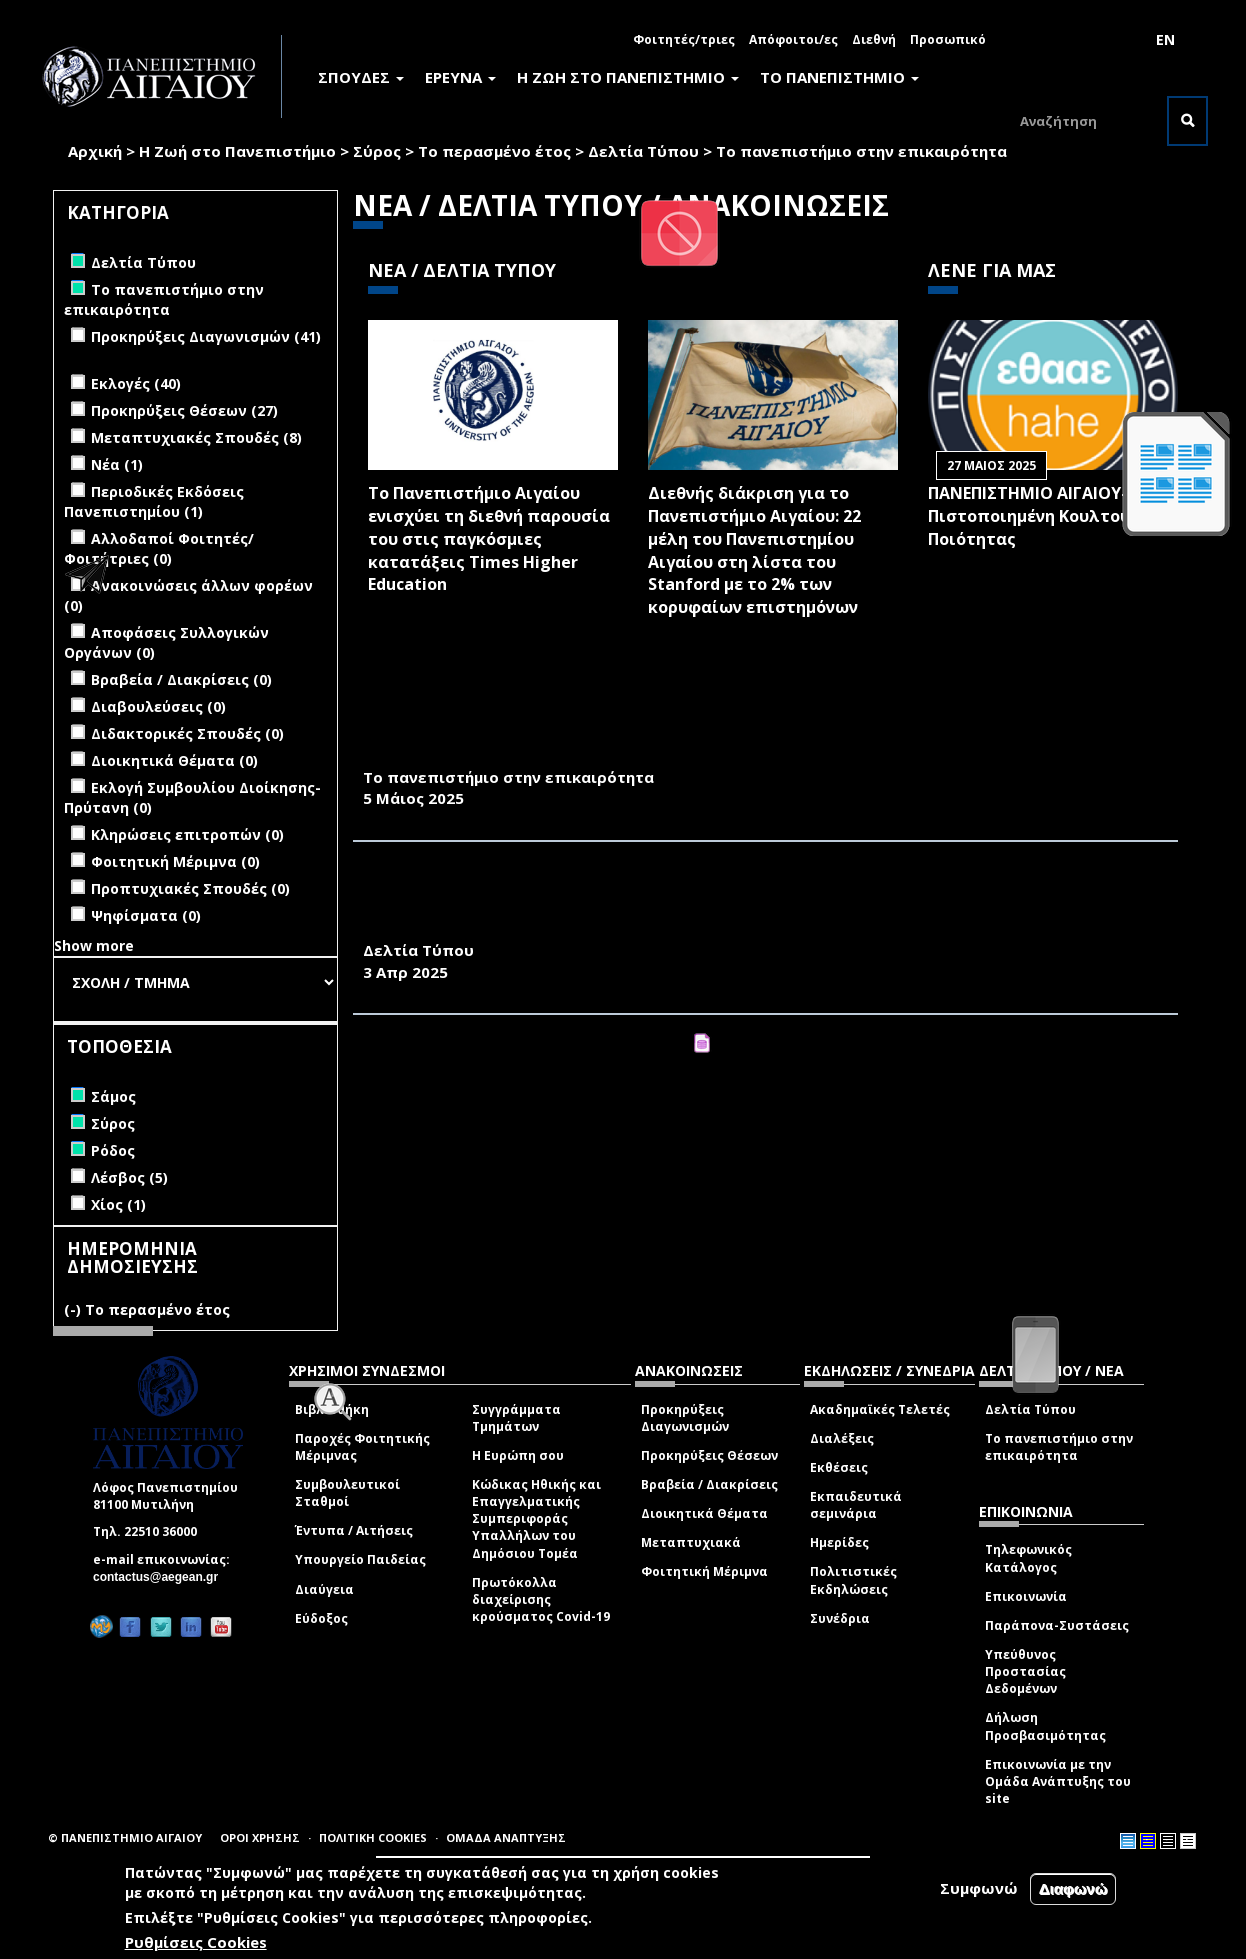 Image resolution: width=1246 pixels, height=1959 pixels. Describe the element at coordinates (679, 230) in the screenshot. I see `indicates a missing or unavailable image` at that location.